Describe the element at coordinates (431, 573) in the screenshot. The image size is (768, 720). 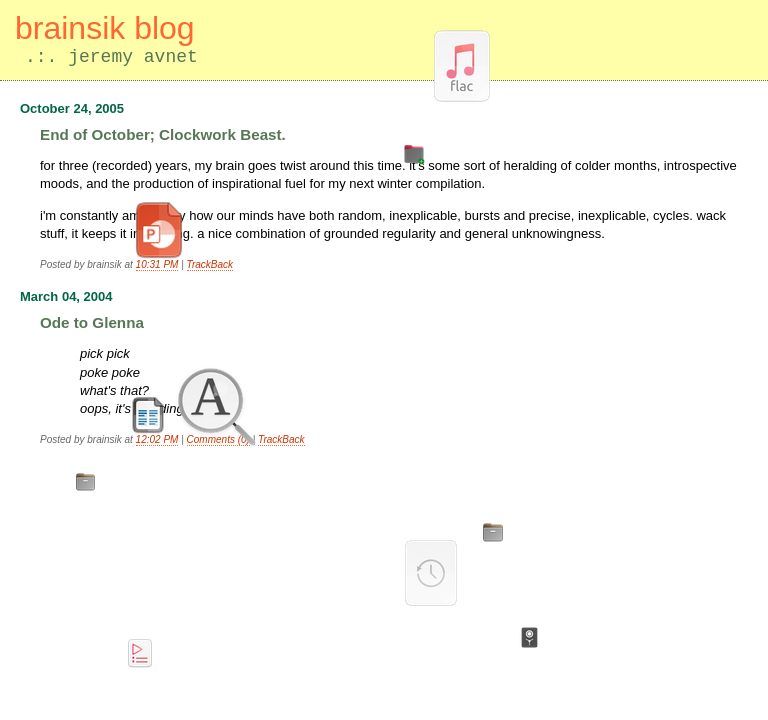
I see `a deleted or trashed file` at that location.